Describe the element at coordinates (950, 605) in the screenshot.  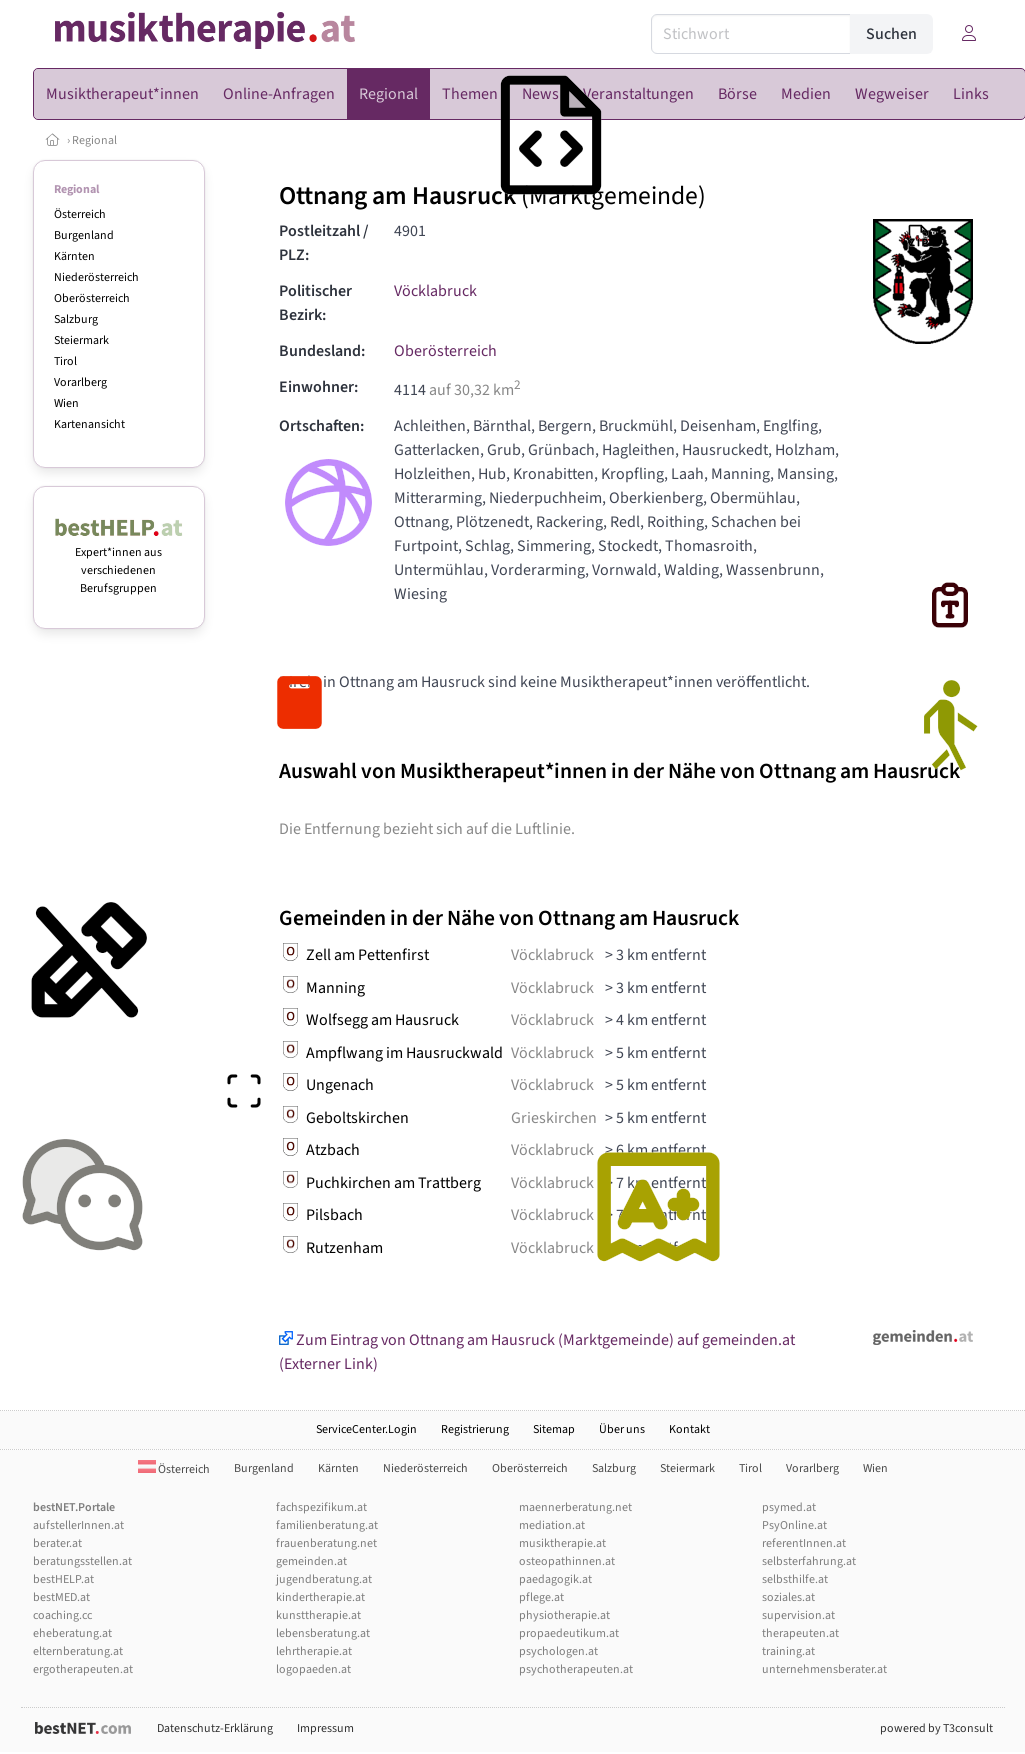
I see `access text formatting options for clipboard content` at that location.